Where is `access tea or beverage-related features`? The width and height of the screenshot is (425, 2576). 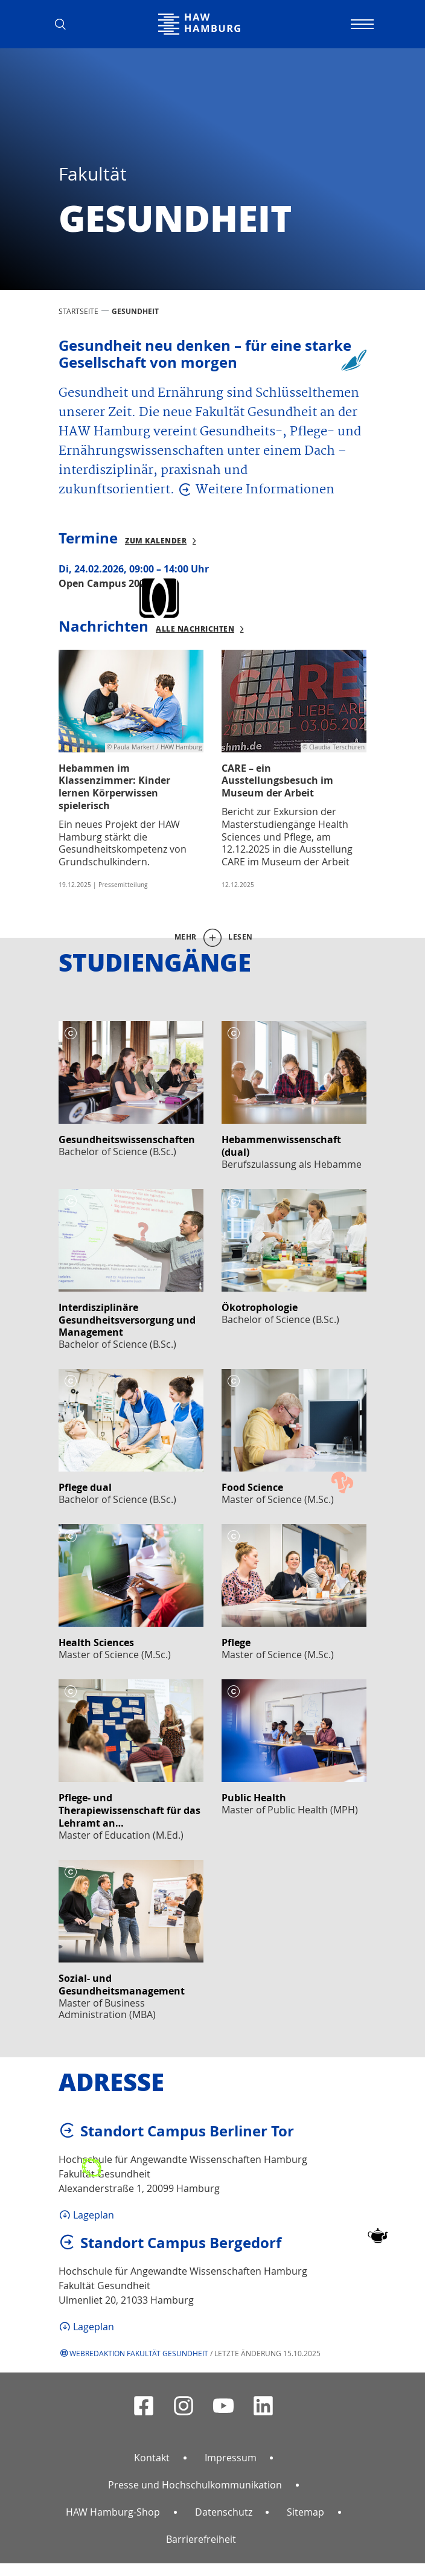
access tea or beverage-related features is located at coordinates (378, 2235).